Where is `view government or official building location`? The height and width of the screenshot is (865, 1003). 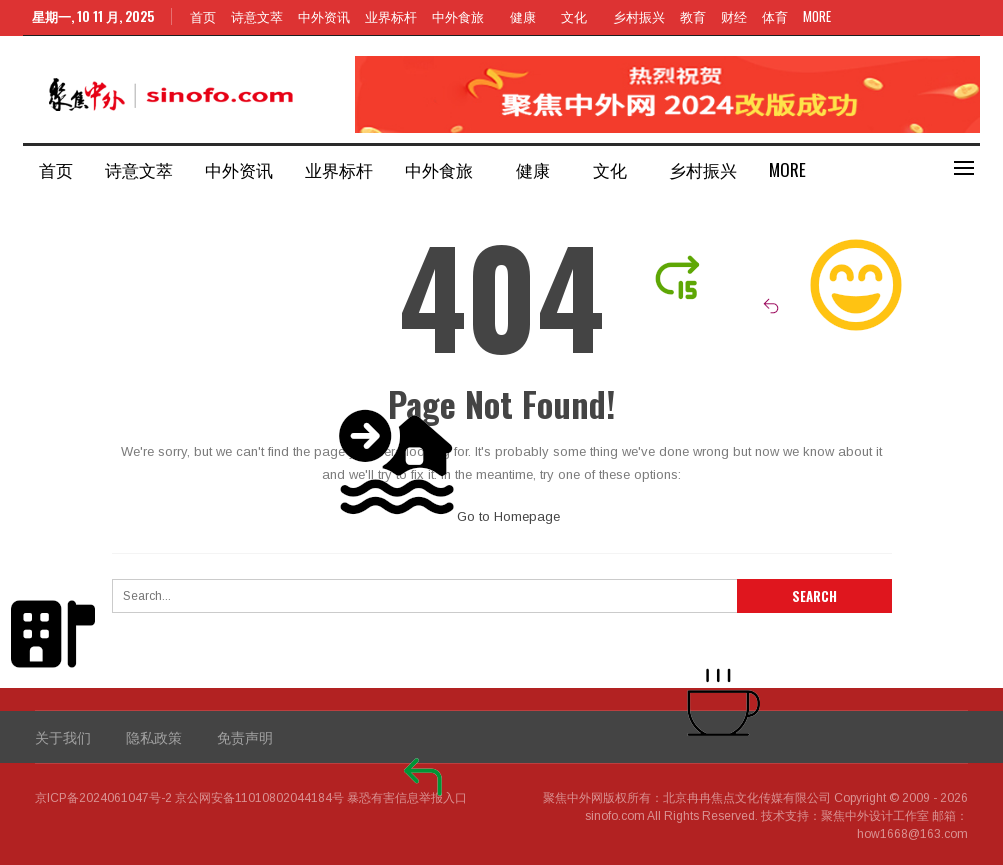
view government or official building location is located at coordinates (53, 634).